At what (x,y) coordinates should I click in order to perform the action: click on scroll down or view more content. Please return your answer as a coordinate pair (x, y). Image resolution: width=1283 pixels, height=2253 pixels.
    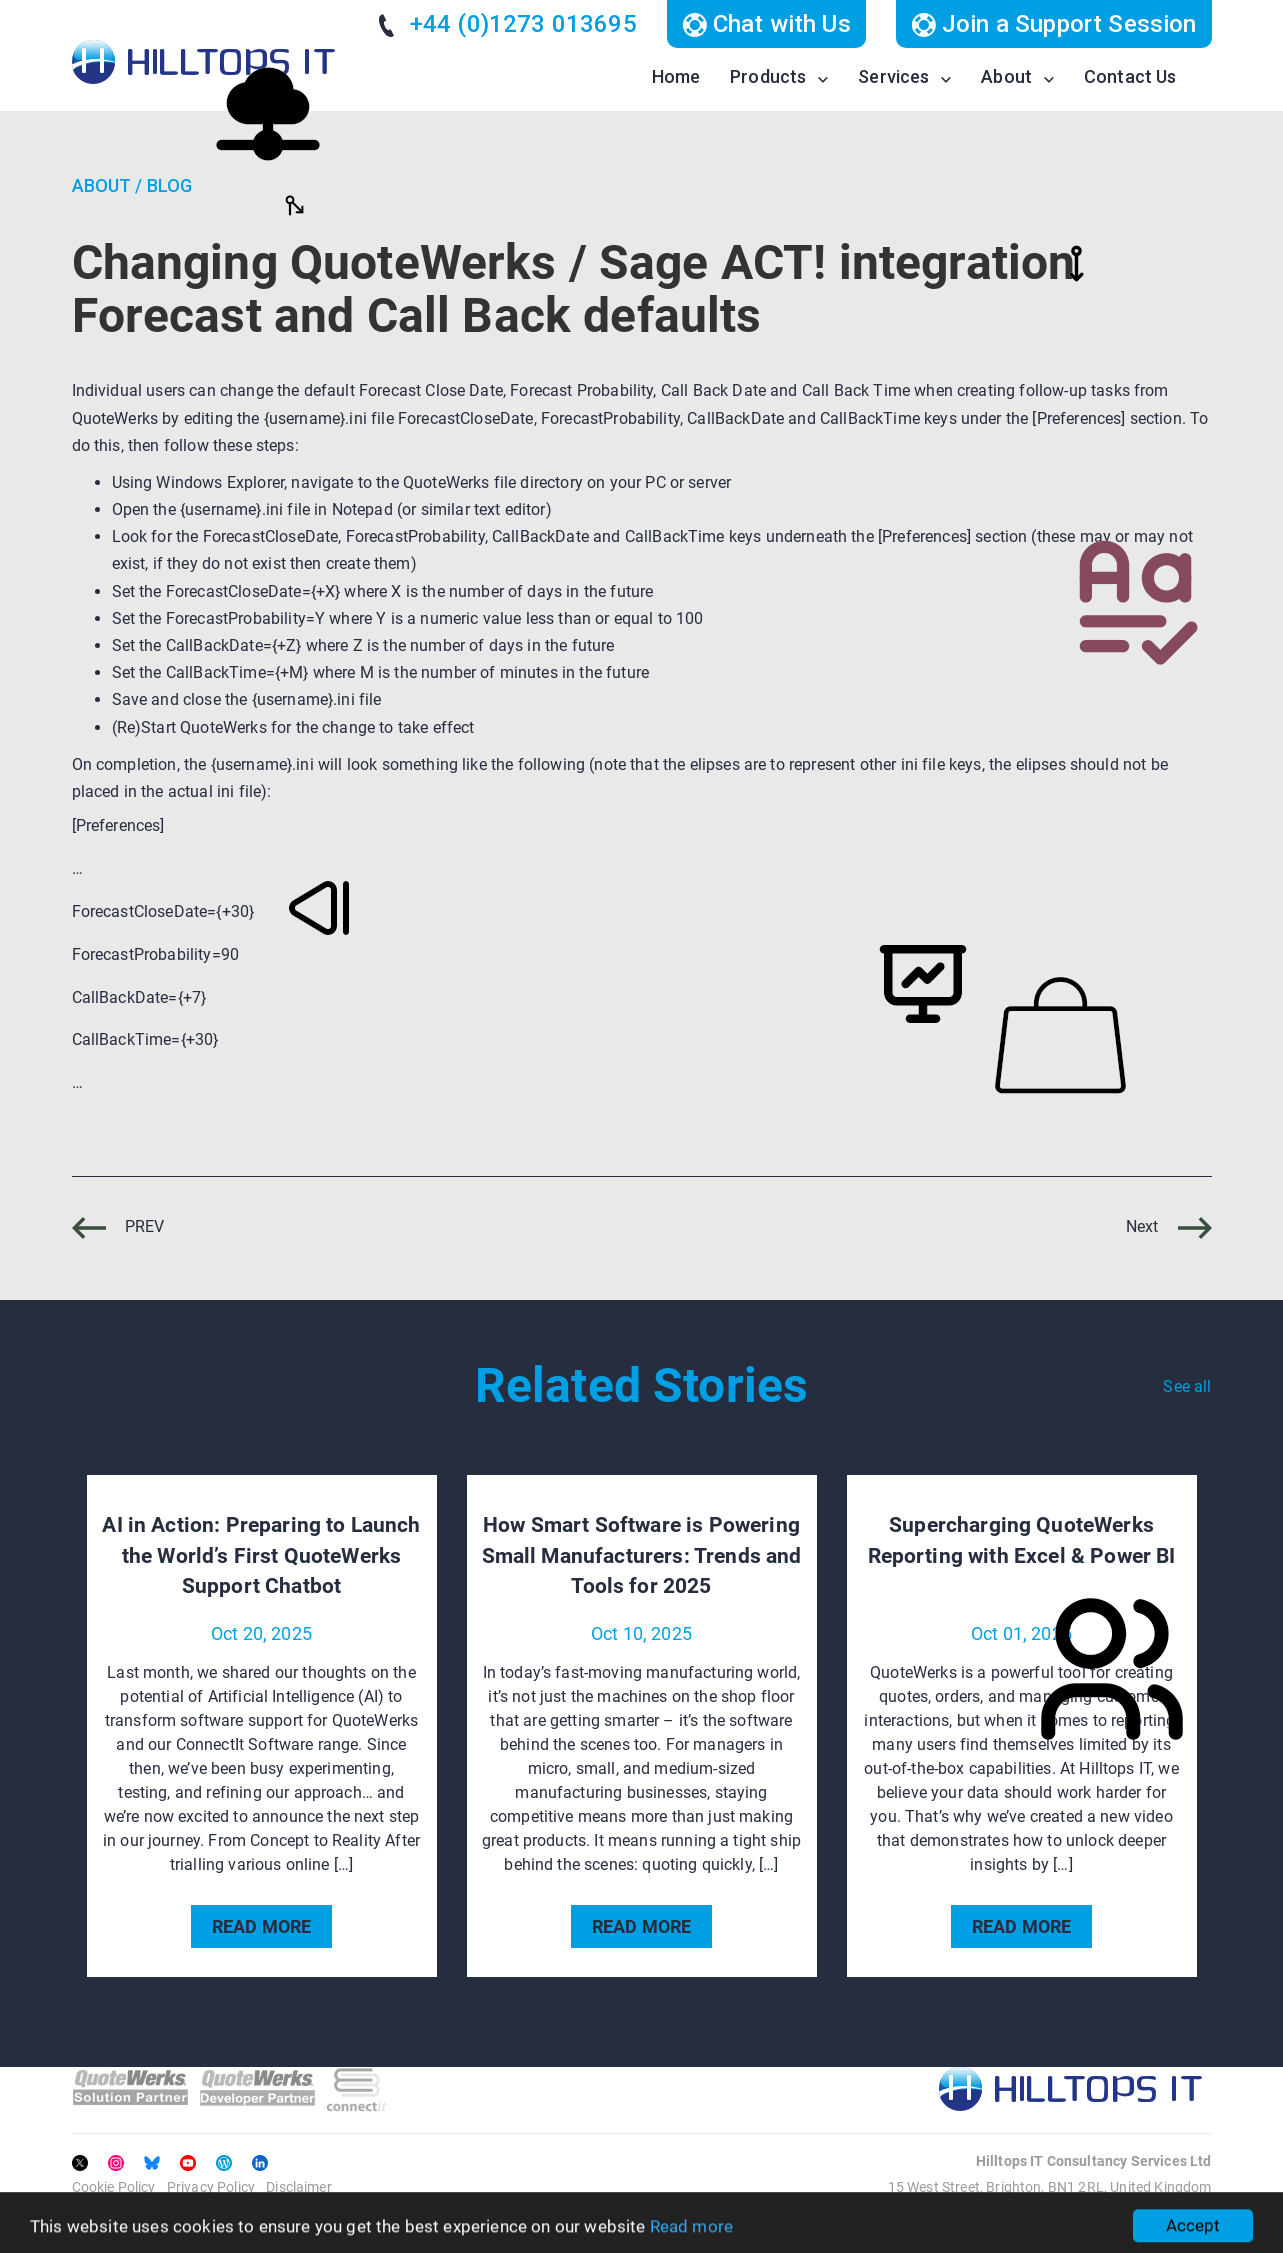
    Looking at the image, I should click on (1076, 263).